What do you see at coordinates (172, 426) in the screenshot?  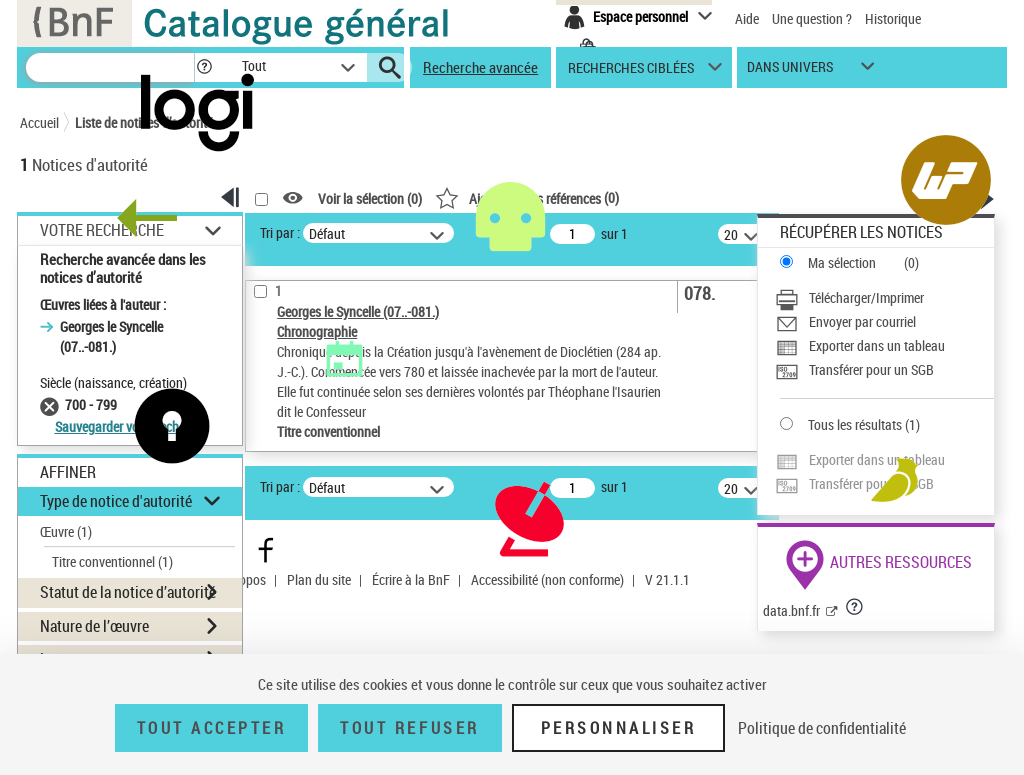 I see `lock or secure a room` at bounding box center [172, 426].